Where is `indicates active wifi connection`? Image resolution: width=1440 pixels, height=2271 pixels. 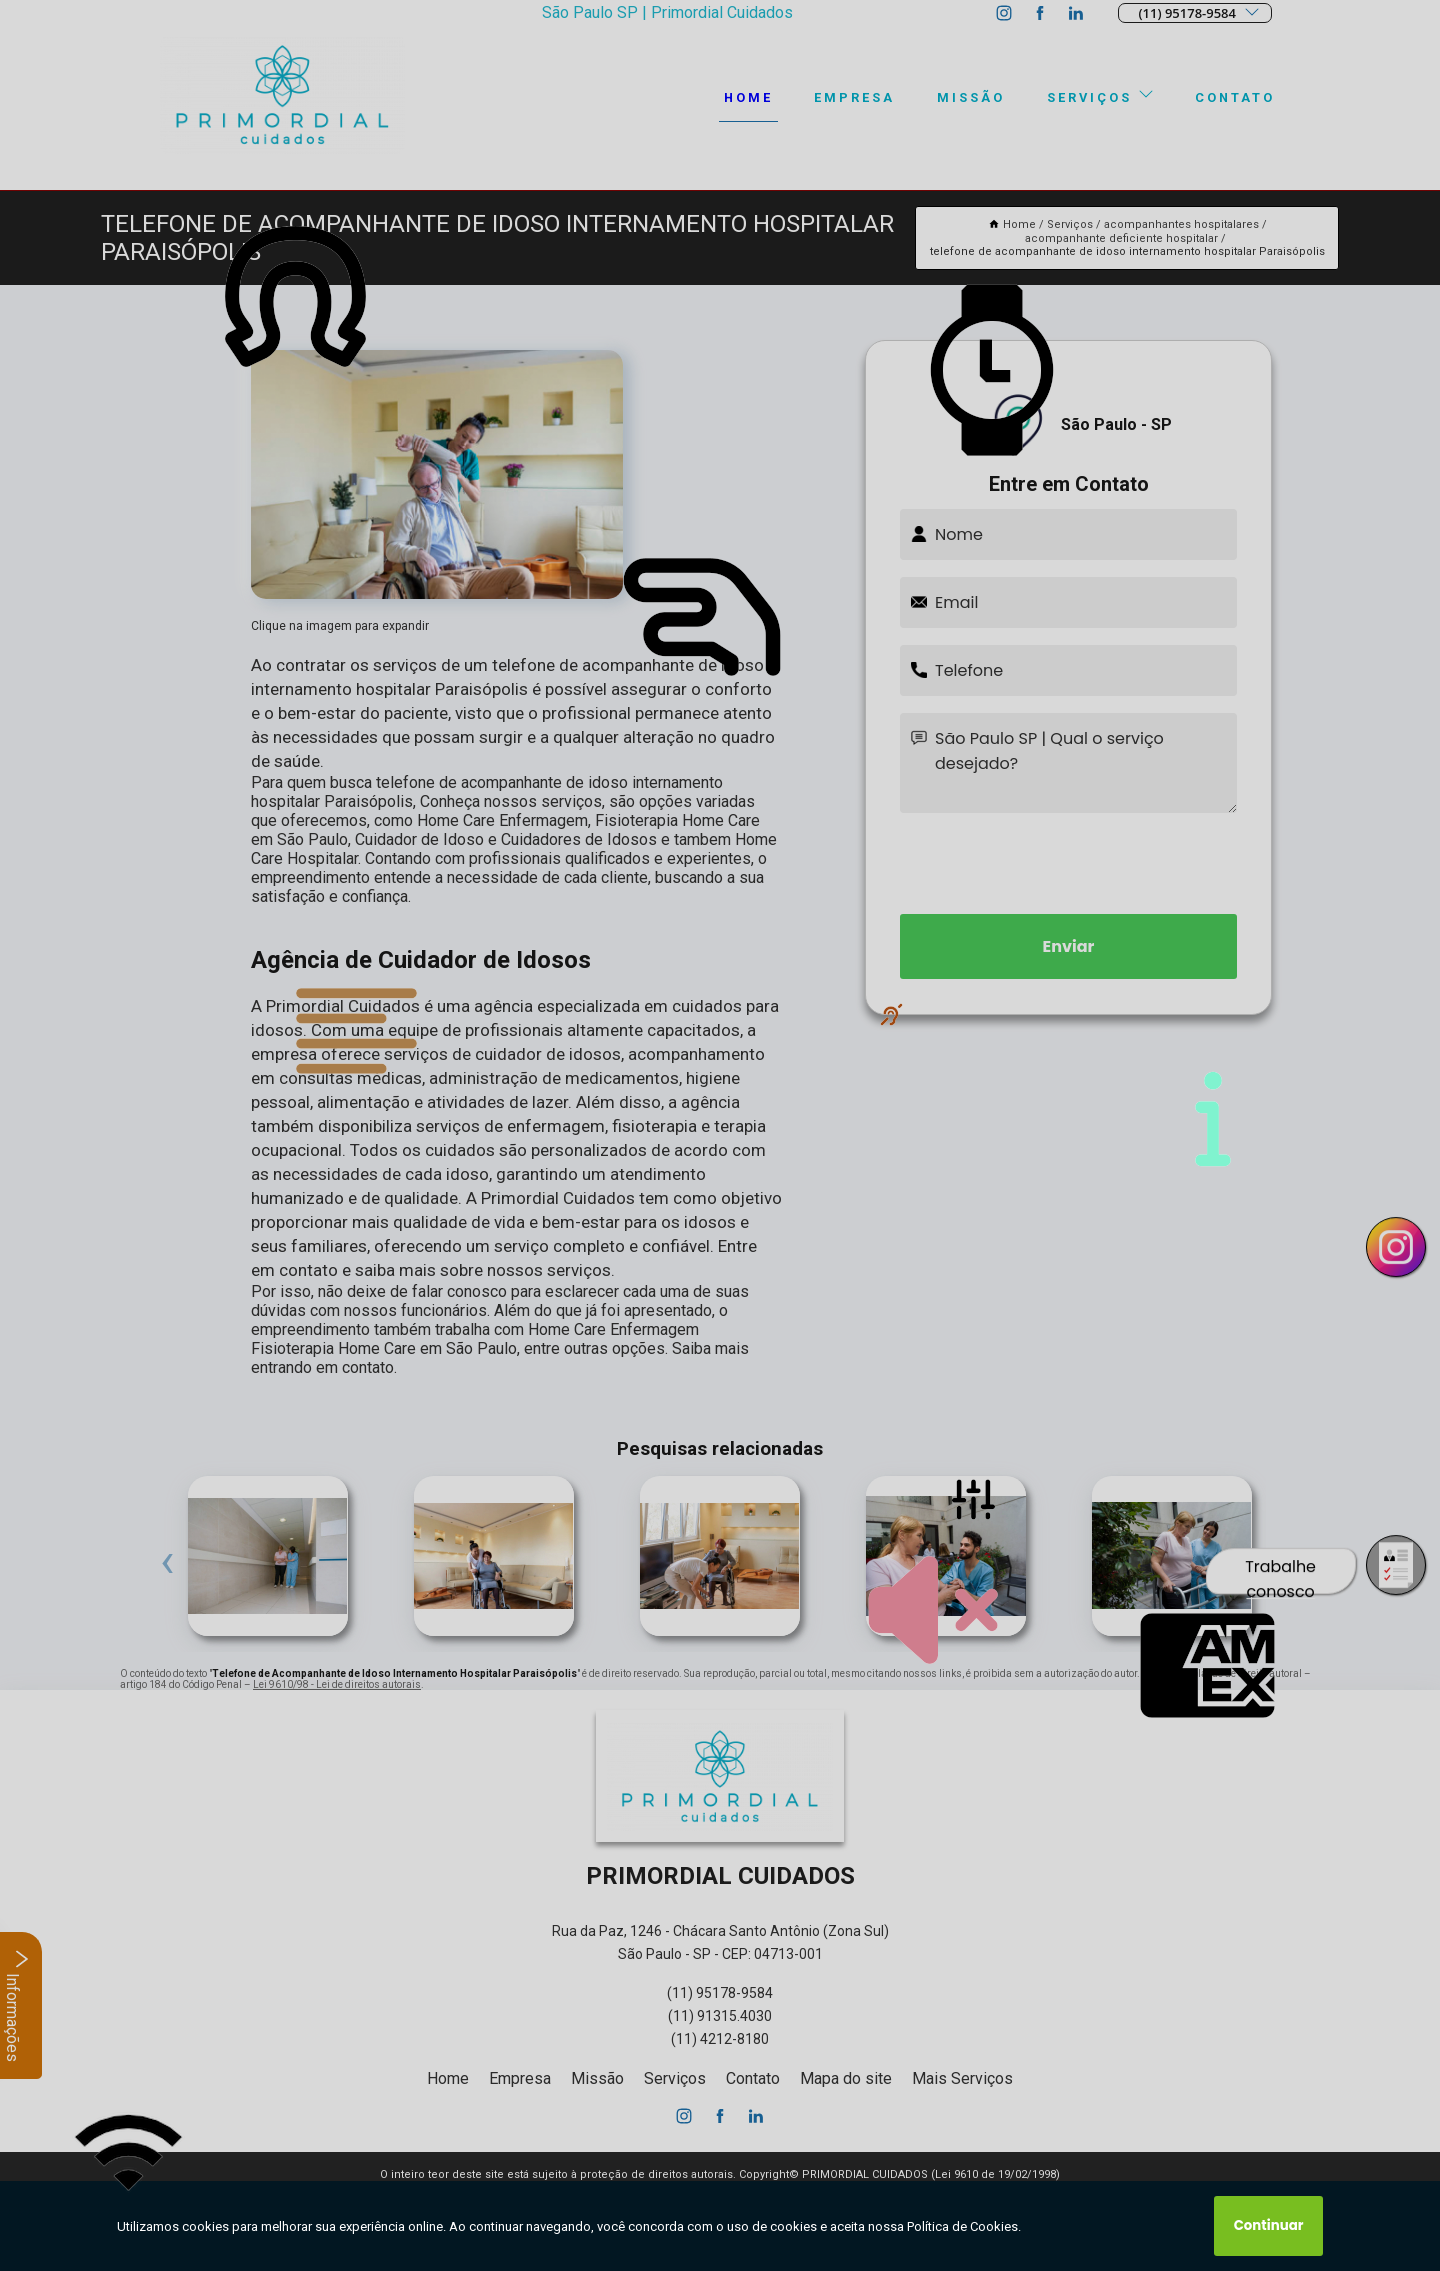
indicates active wifi connection is located at coordinates (128, 2151).